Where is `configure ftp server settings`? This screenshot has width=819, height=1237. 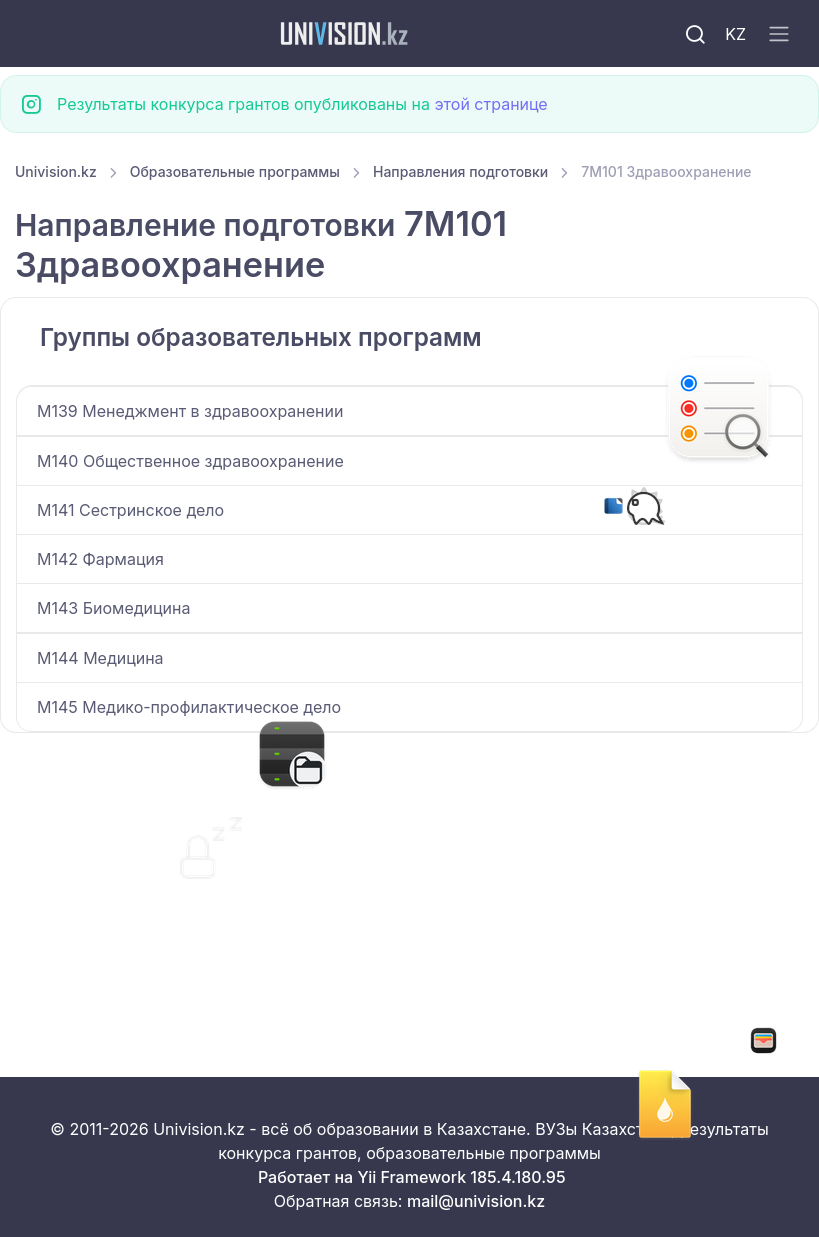
configure ftp server settings is located at coordinates (292, 754).